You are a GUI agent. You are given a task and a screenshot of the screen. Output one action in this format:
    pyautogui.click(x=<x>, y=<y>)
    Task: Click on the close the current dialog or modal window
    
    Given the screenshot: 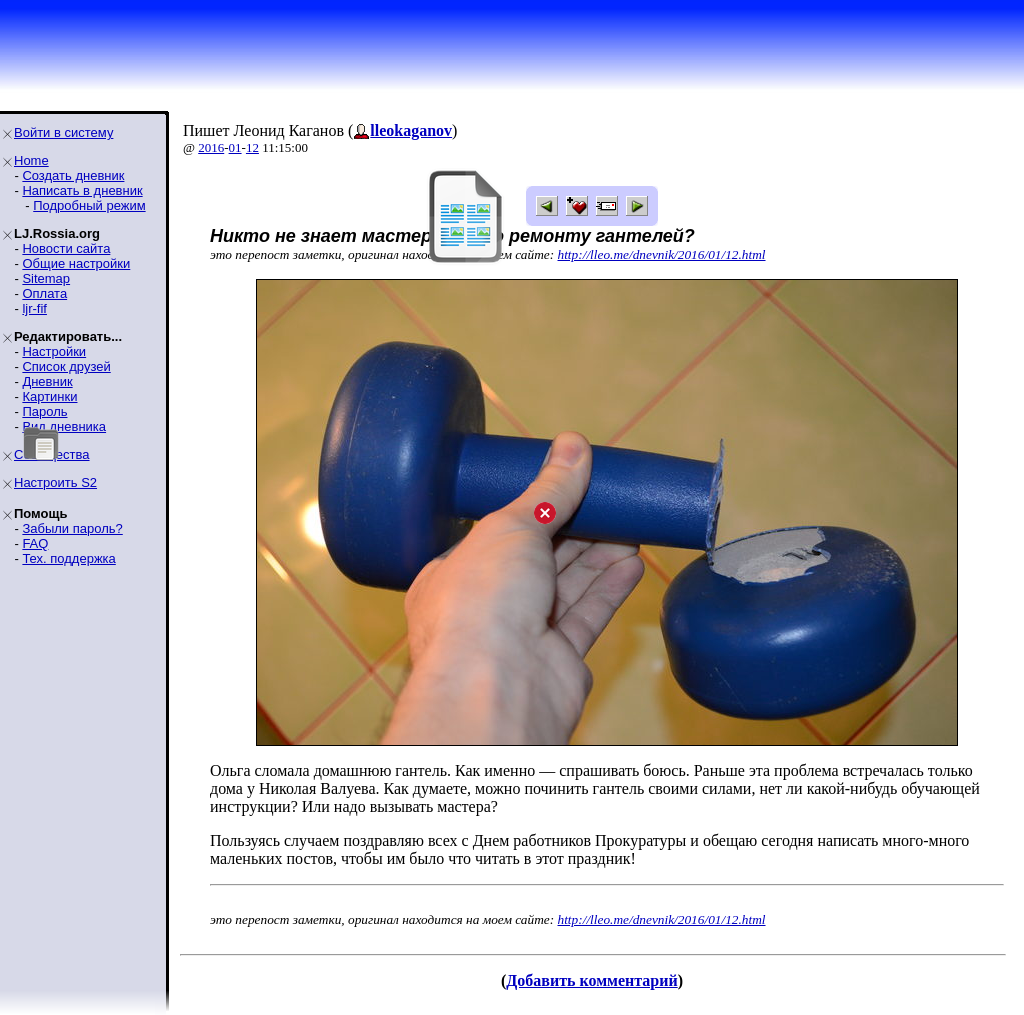 What is the action you would take?
    pyautogui.click(x=545, y=513)
    